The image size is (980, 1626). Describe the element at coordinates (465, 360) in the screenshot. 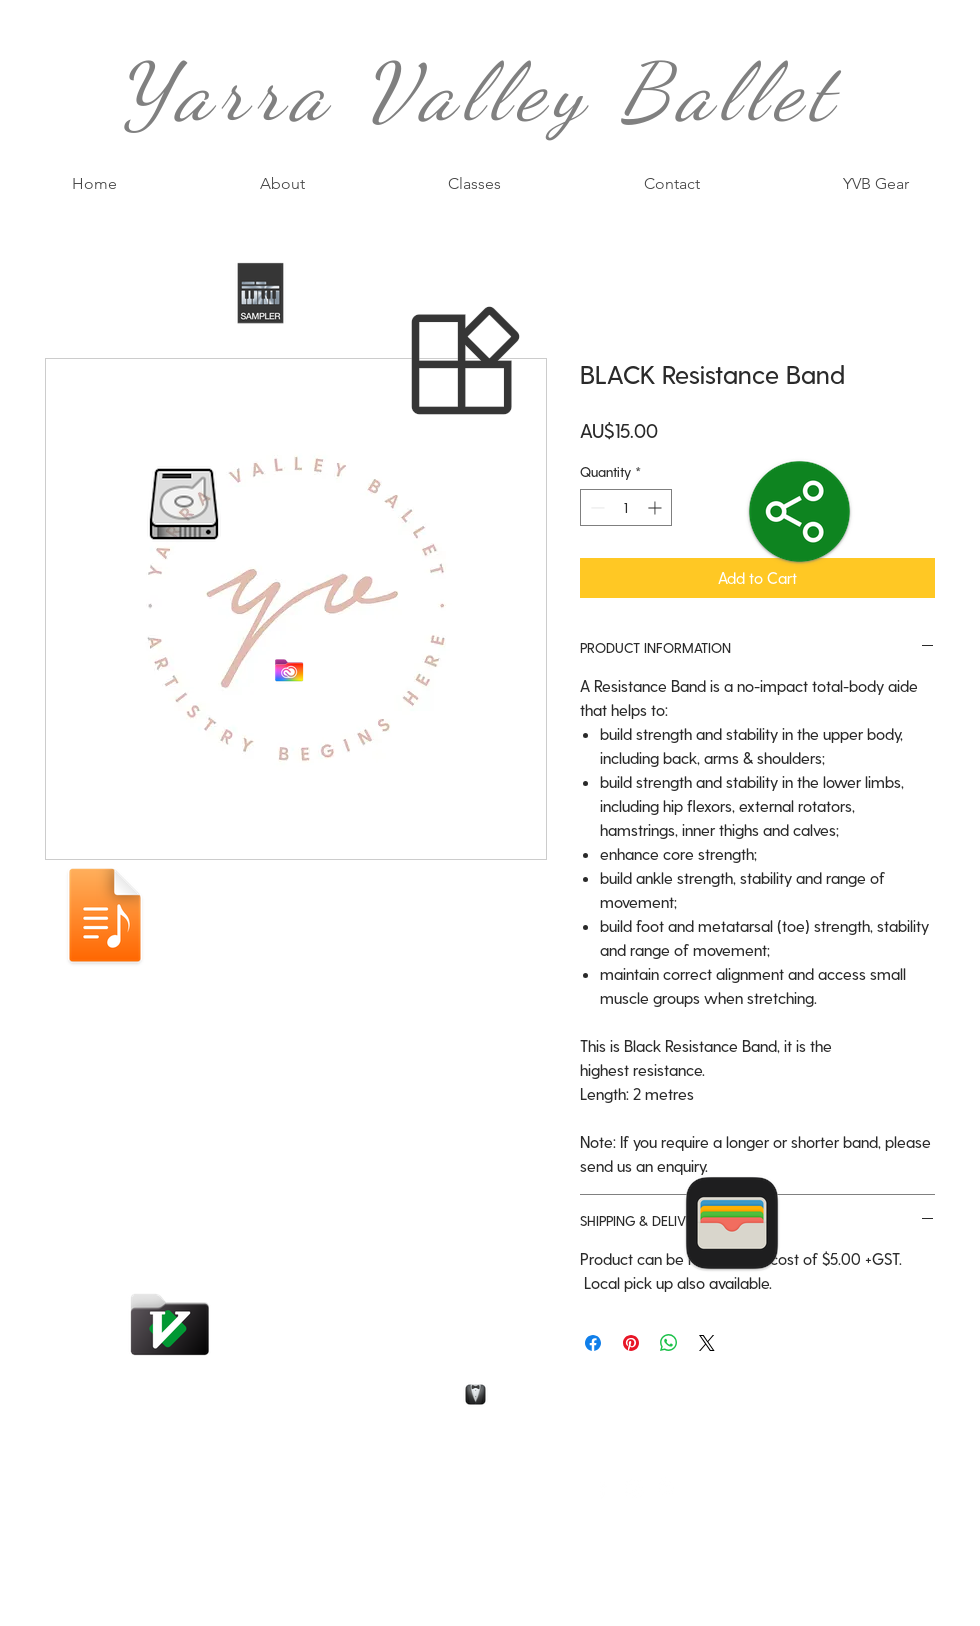

I see `install new software or application` at that location.